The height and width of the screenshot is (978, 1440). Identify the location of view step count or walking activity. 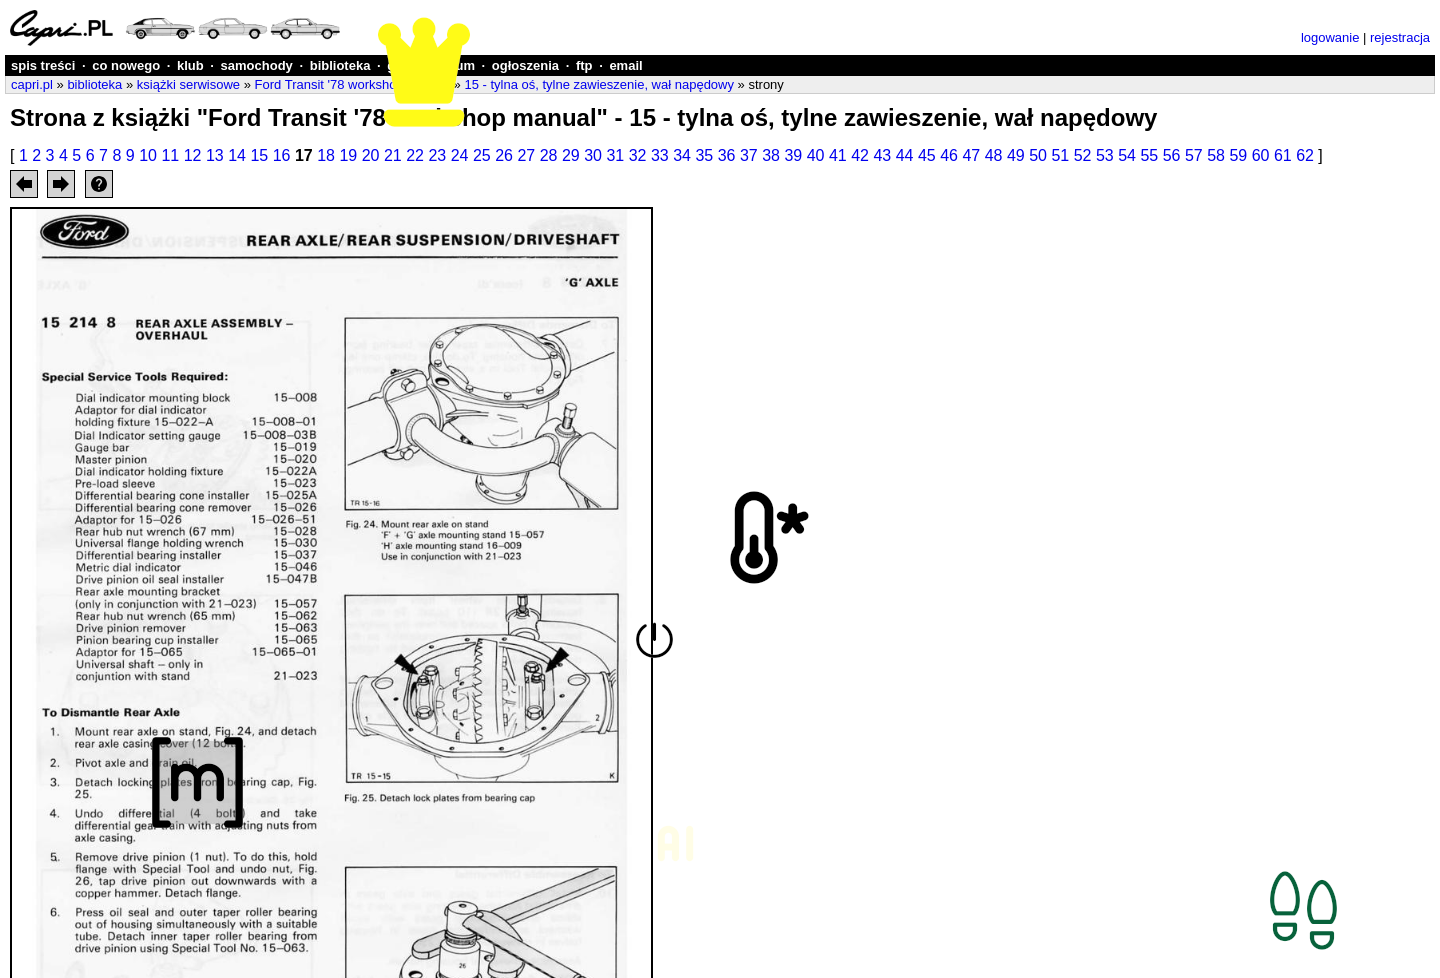
(1303, 910).